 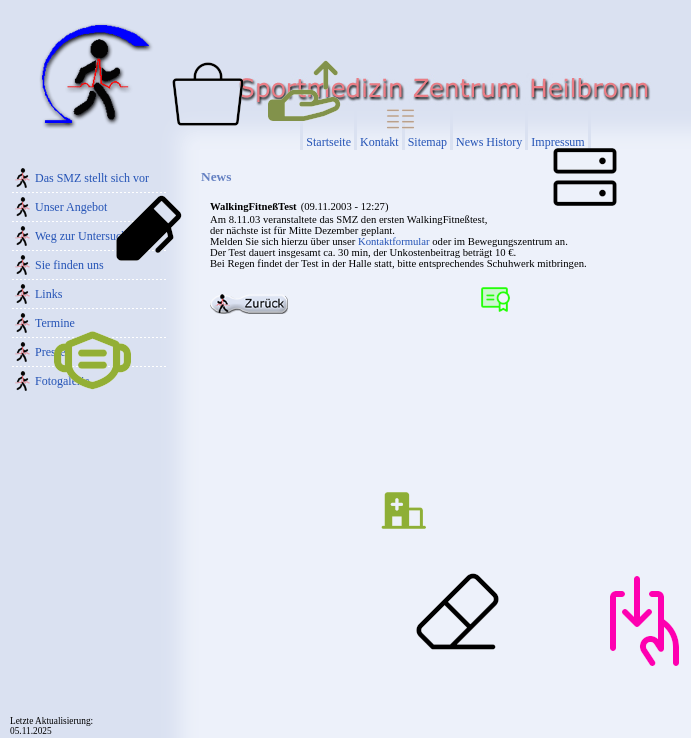 I want to click on view your shopping bag, so click(x=208, y=98).